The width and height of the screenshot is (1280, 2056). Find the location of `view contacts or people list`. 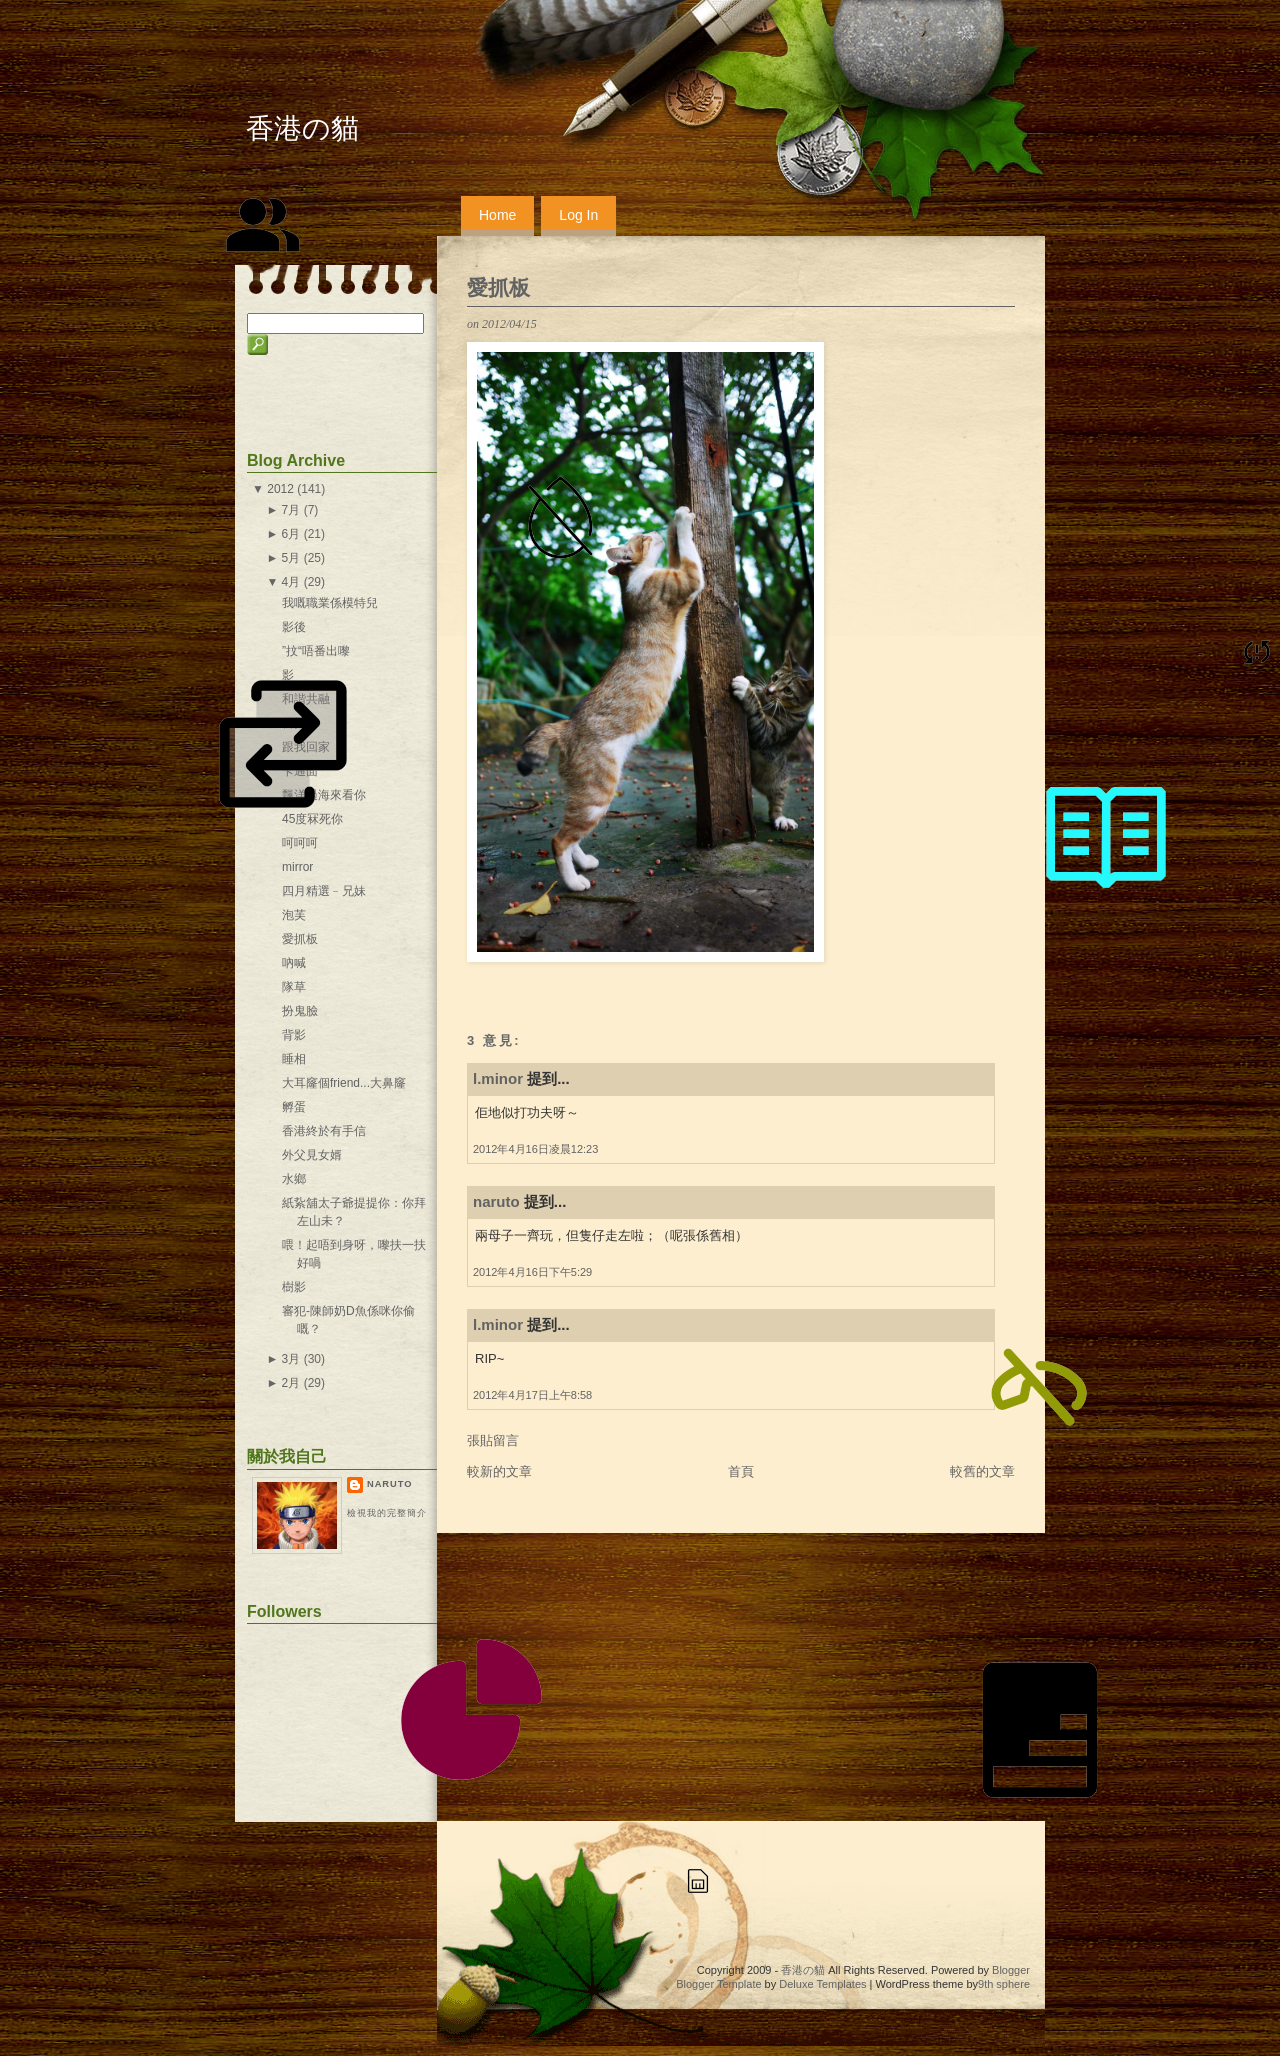

view contacts or people list is located at coordinates (263, 225).